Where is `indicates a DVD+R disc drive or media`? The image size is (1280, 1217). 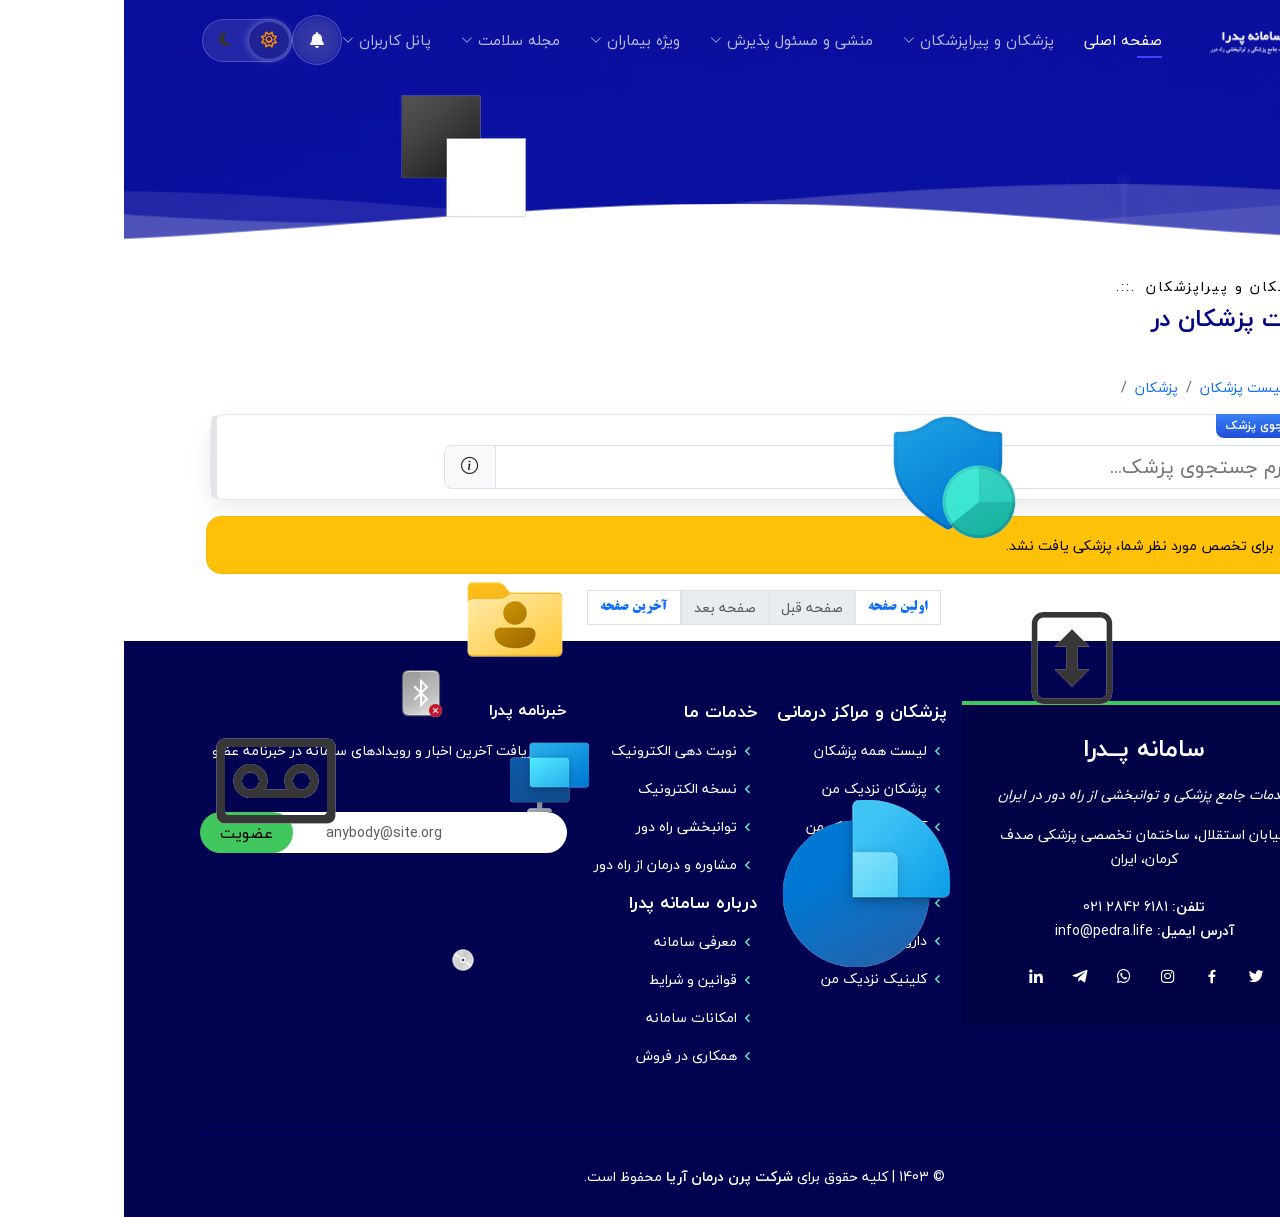 indicates a DVD+R disc drive or media is located at coordinates (463, 960).